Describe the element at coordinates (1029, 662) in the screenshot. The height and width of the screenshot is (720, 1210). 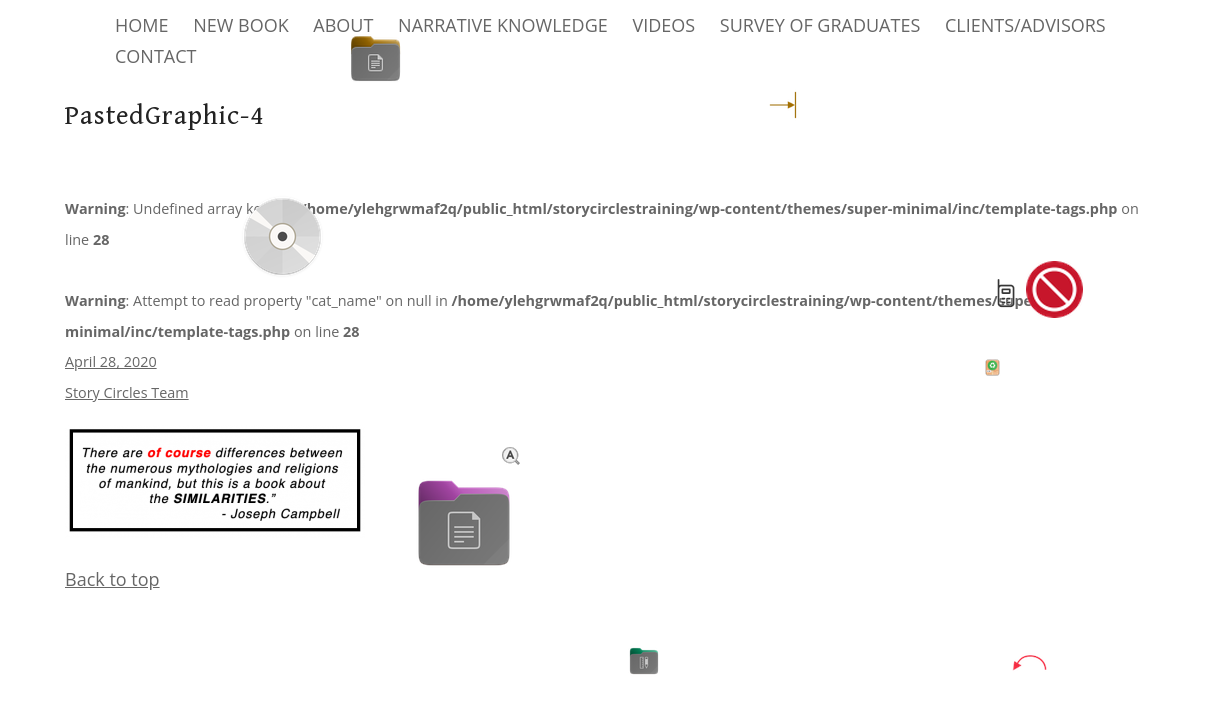
I see `undo the last action` at that location.